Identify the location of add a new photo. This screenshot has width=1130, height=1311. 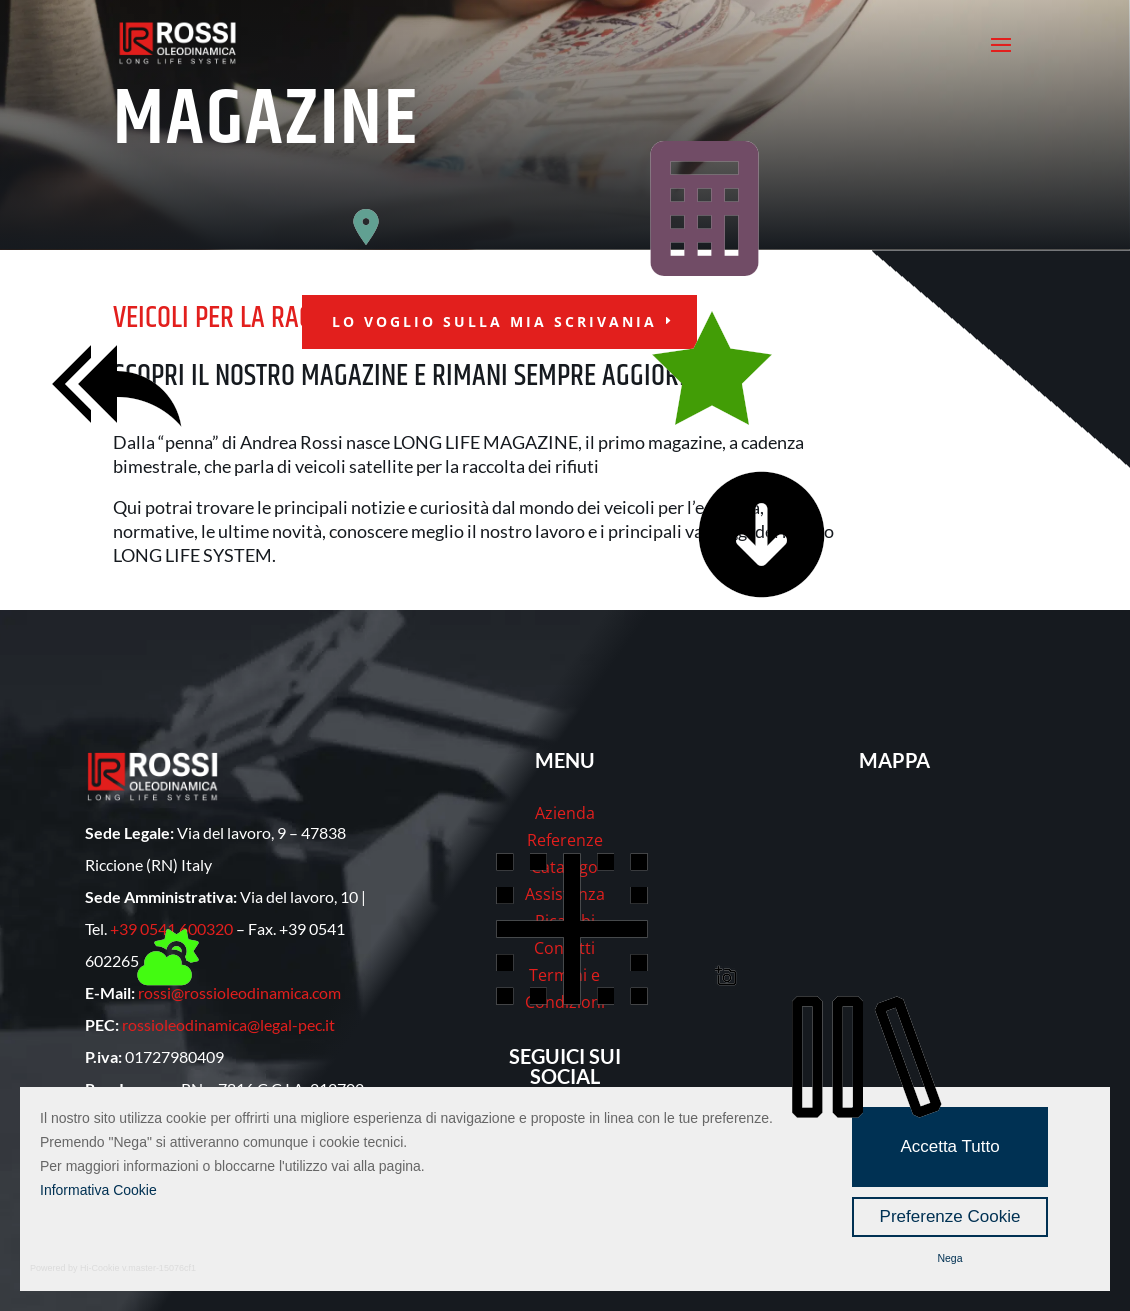
(726, 976).